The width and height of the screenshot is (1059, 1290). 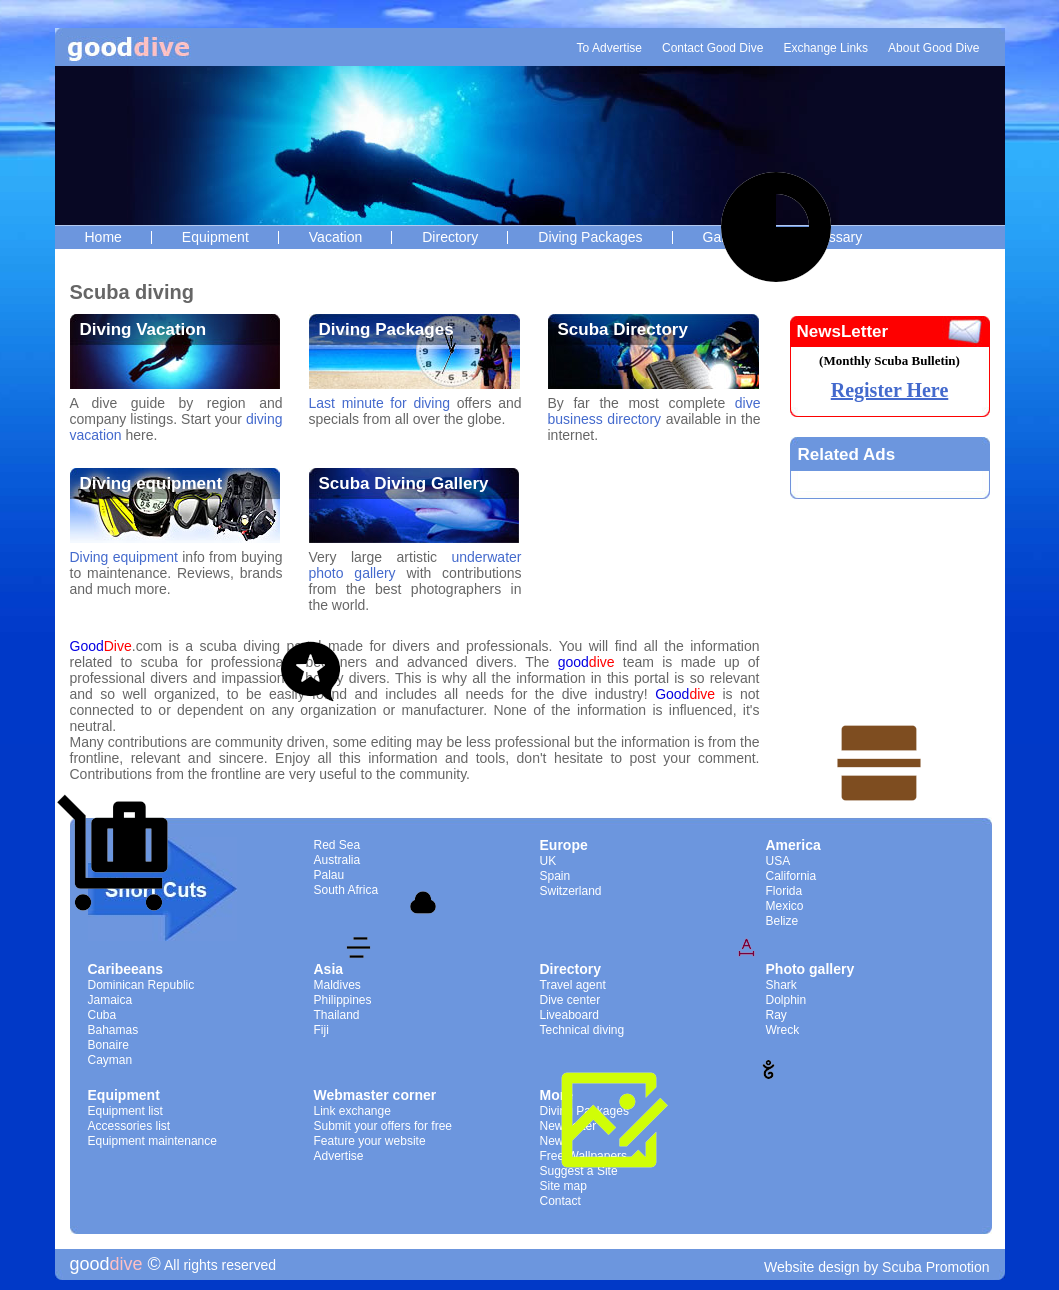 I want to click on indicates 25% progress or completion status, so click(x=776, y=227).